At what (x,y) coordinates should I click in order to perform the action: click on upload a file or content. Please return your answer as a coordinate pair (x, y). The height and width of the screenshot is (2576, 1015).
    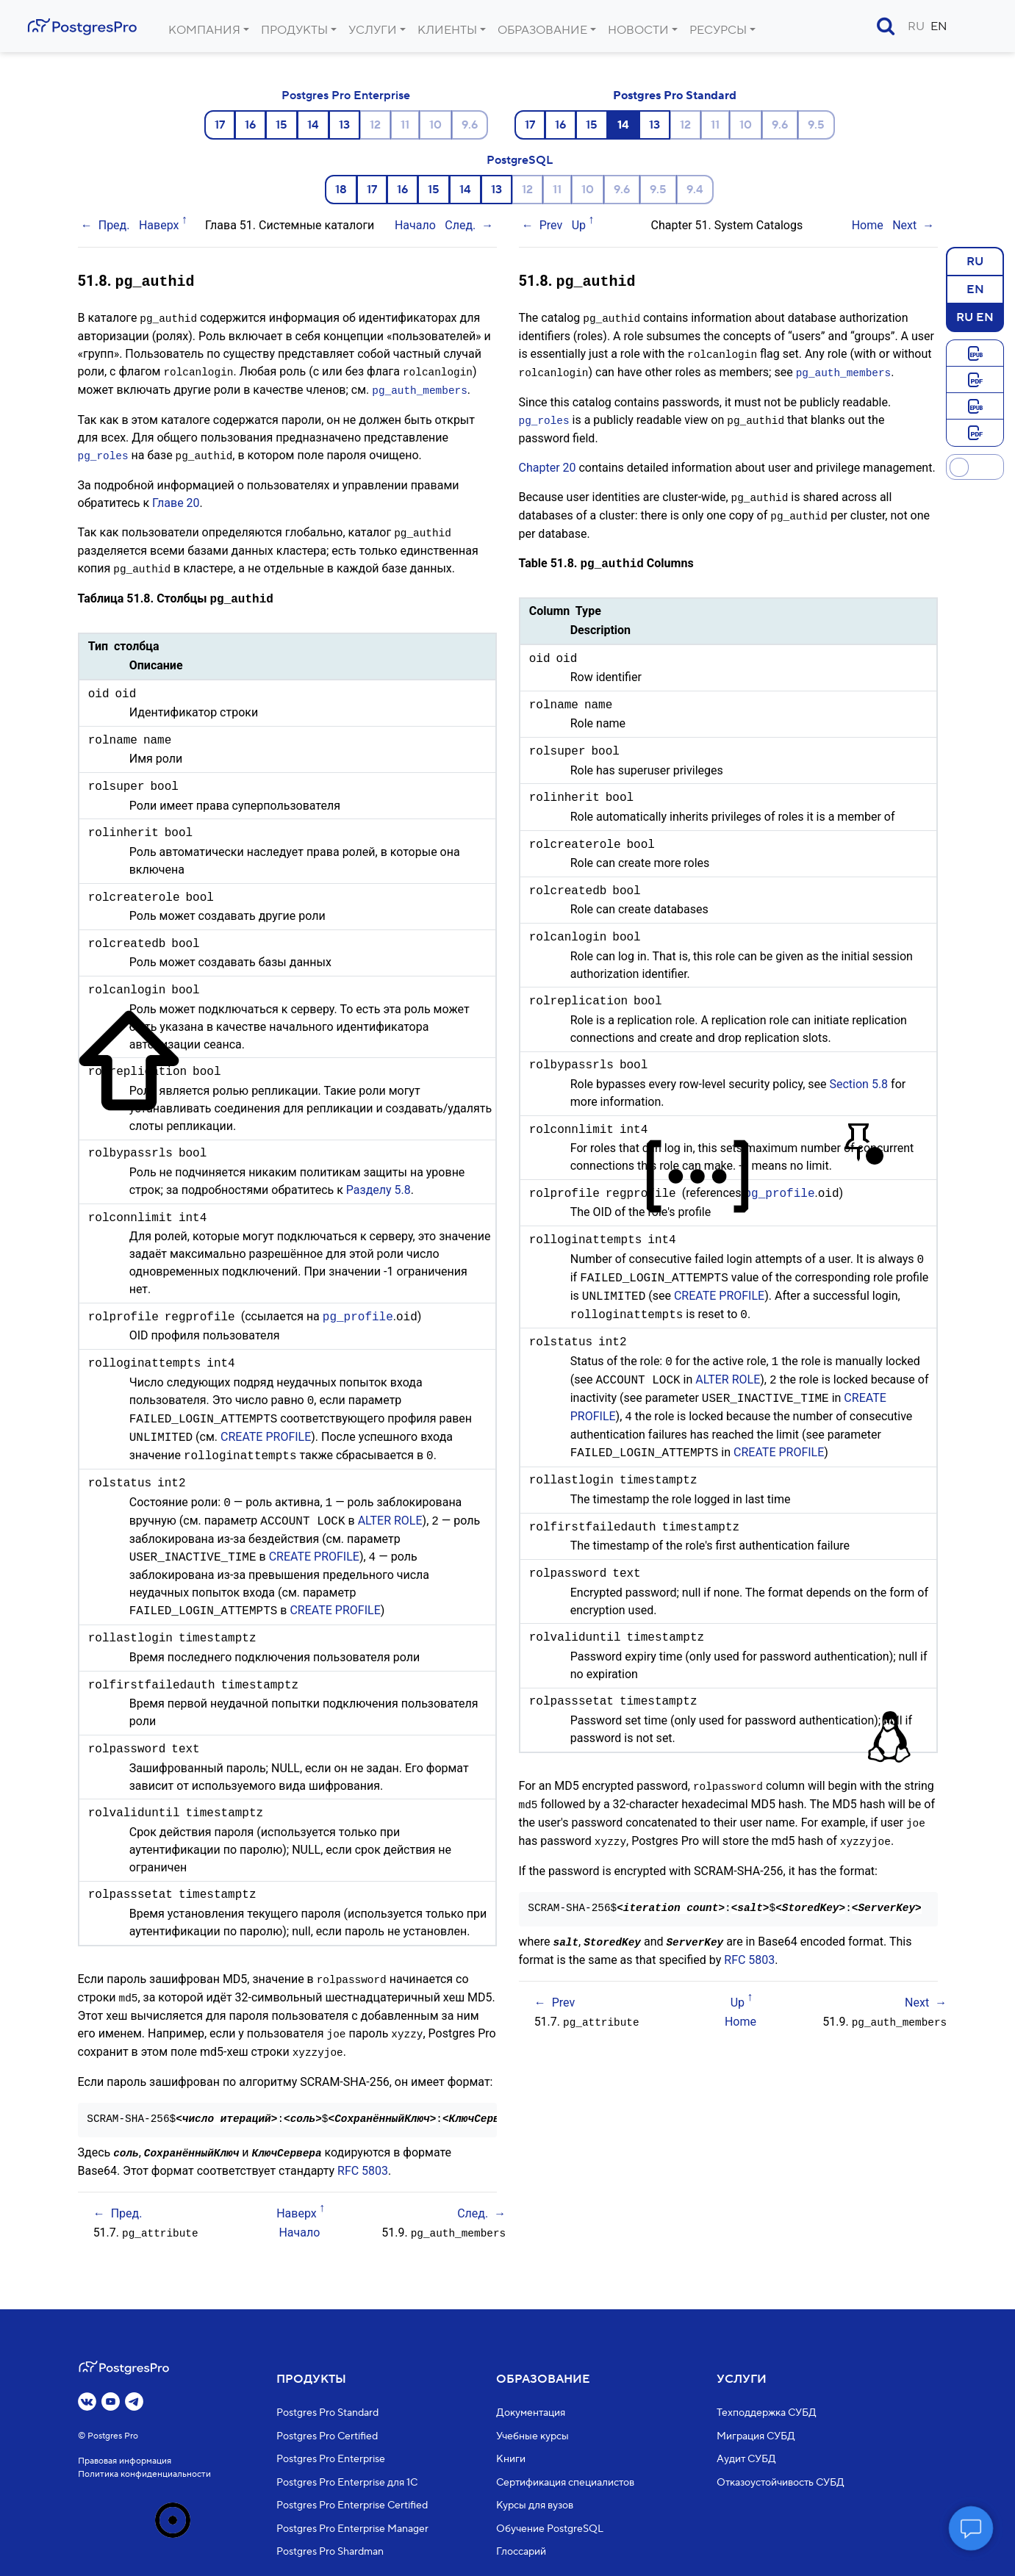
    Looking at the image, I should click on (129, 1064).